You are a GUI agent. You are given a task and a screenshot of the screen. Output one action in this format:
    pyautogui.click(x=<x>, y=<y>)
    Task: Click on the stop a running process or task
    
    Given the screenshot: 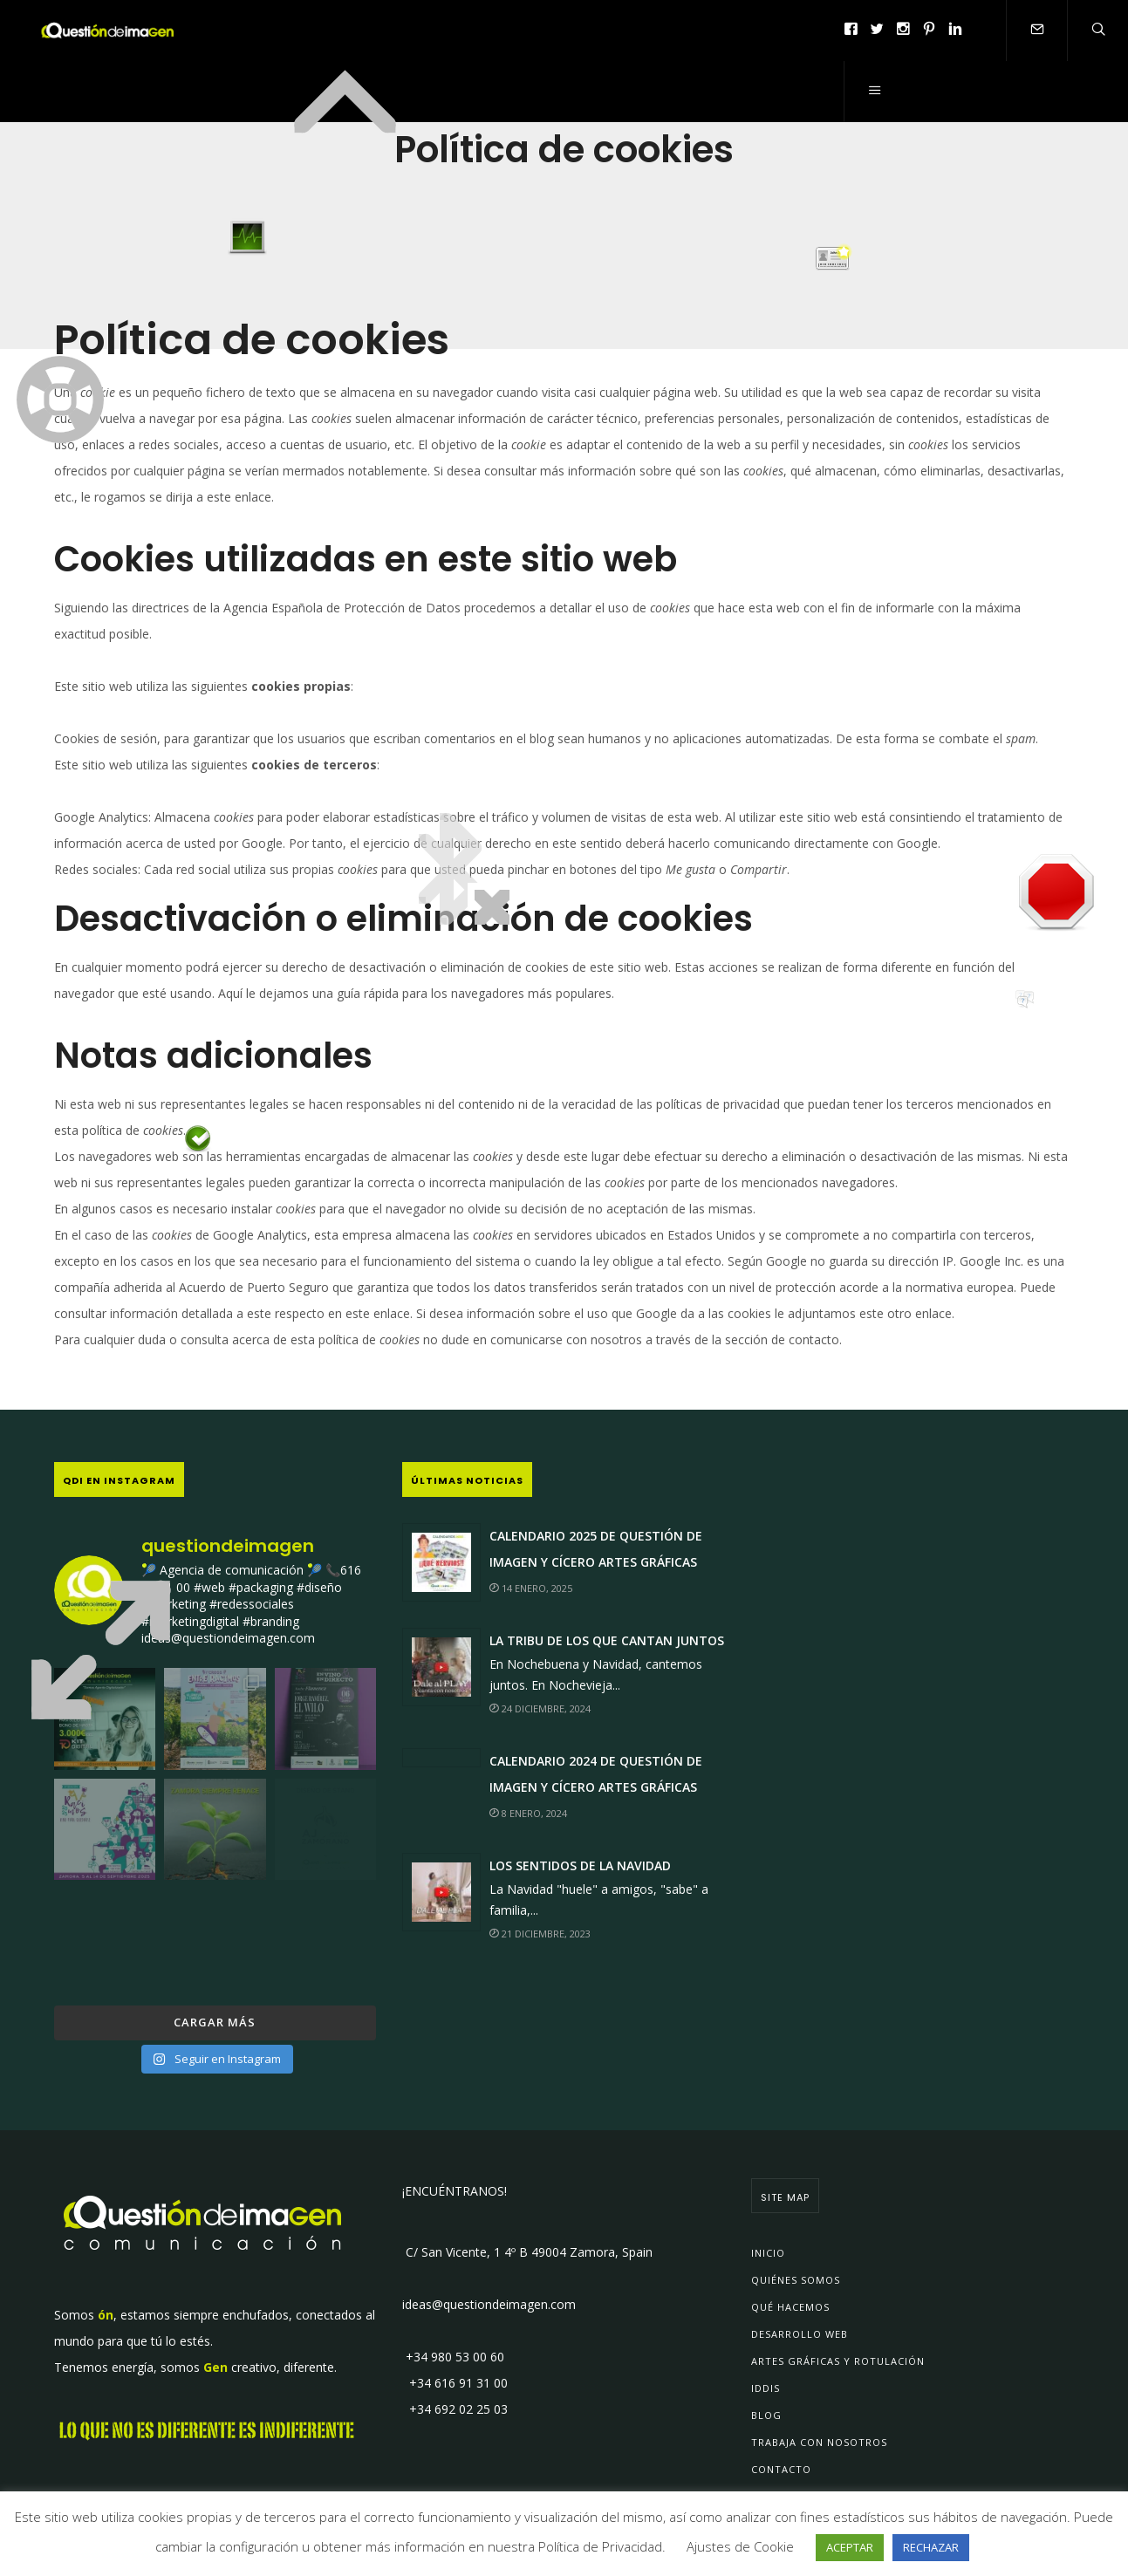 What is the action you would take?
    pyautogui.click(x=1056, y=892)
    